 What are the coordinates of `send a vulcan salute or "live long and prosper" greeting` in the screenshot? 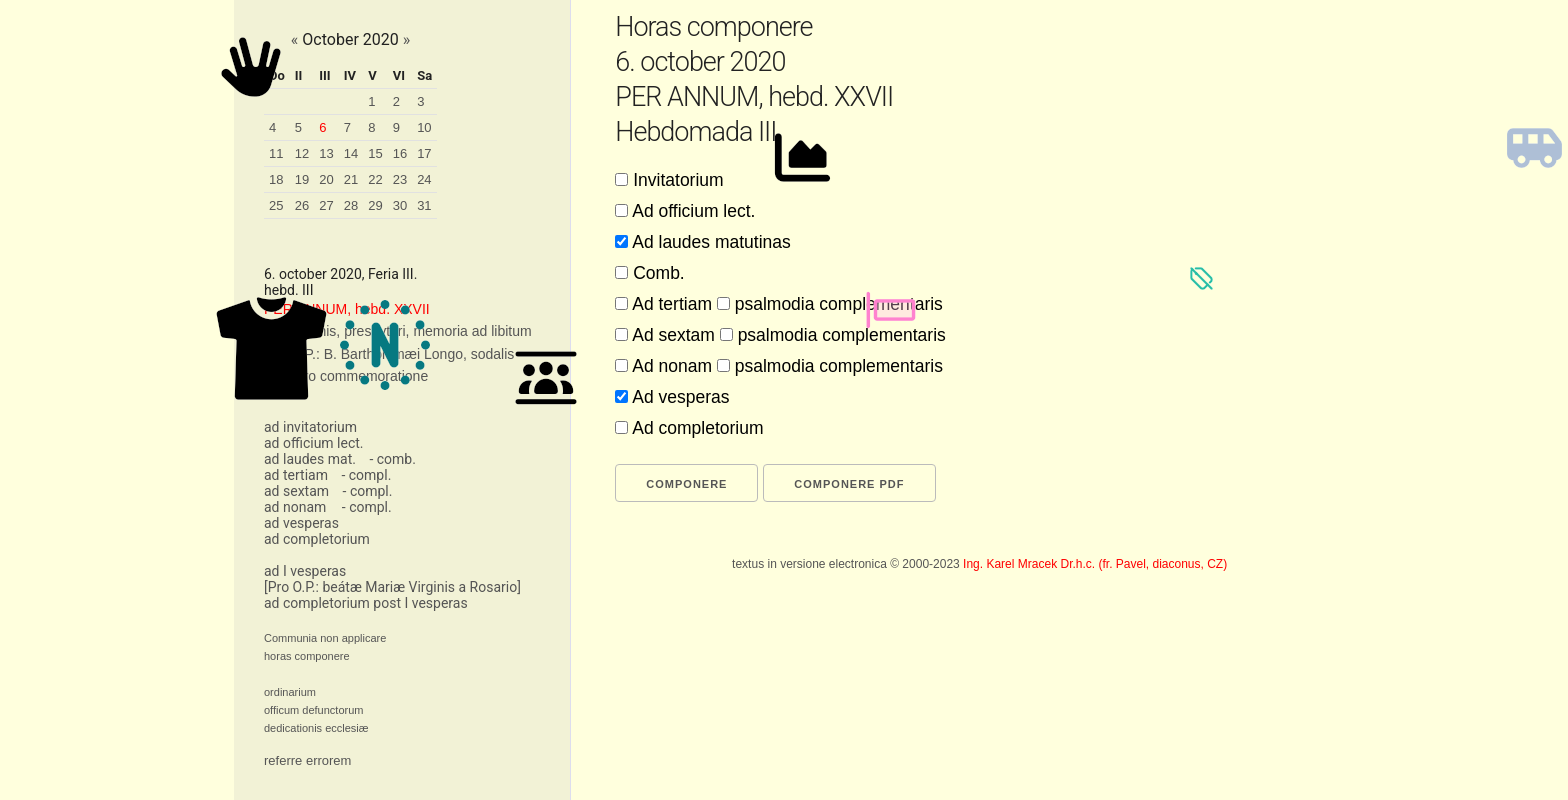 It's located at (251, 67).